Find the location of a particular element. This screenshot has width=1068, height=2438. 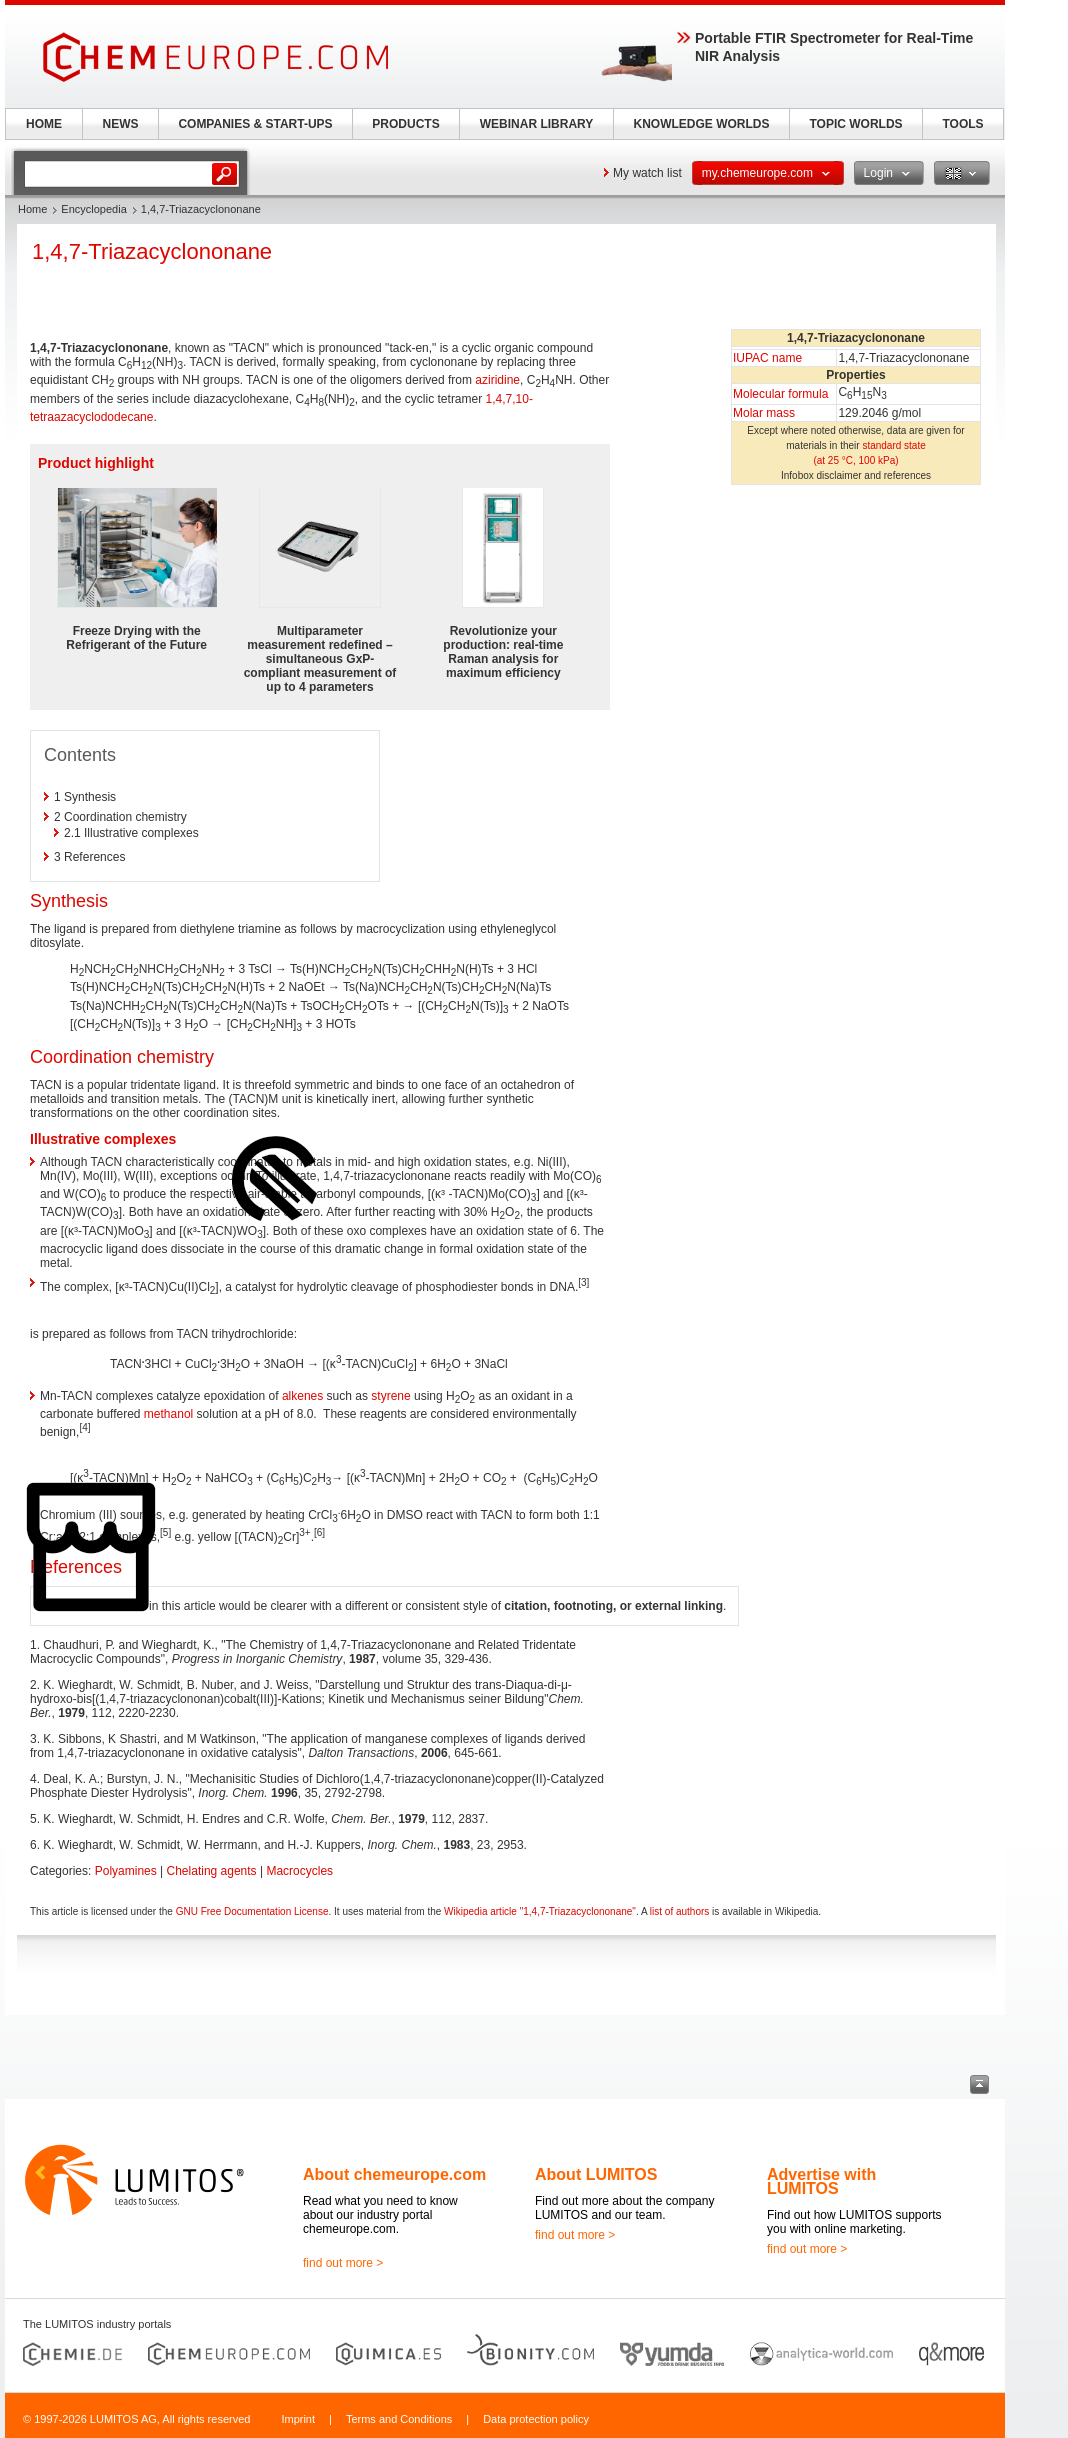

browse or open the store is located at coordinates (91, 1547).